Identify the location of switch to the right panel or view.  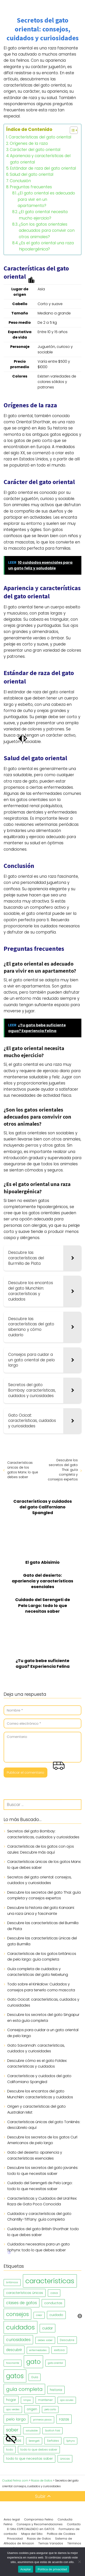
(23, 738).